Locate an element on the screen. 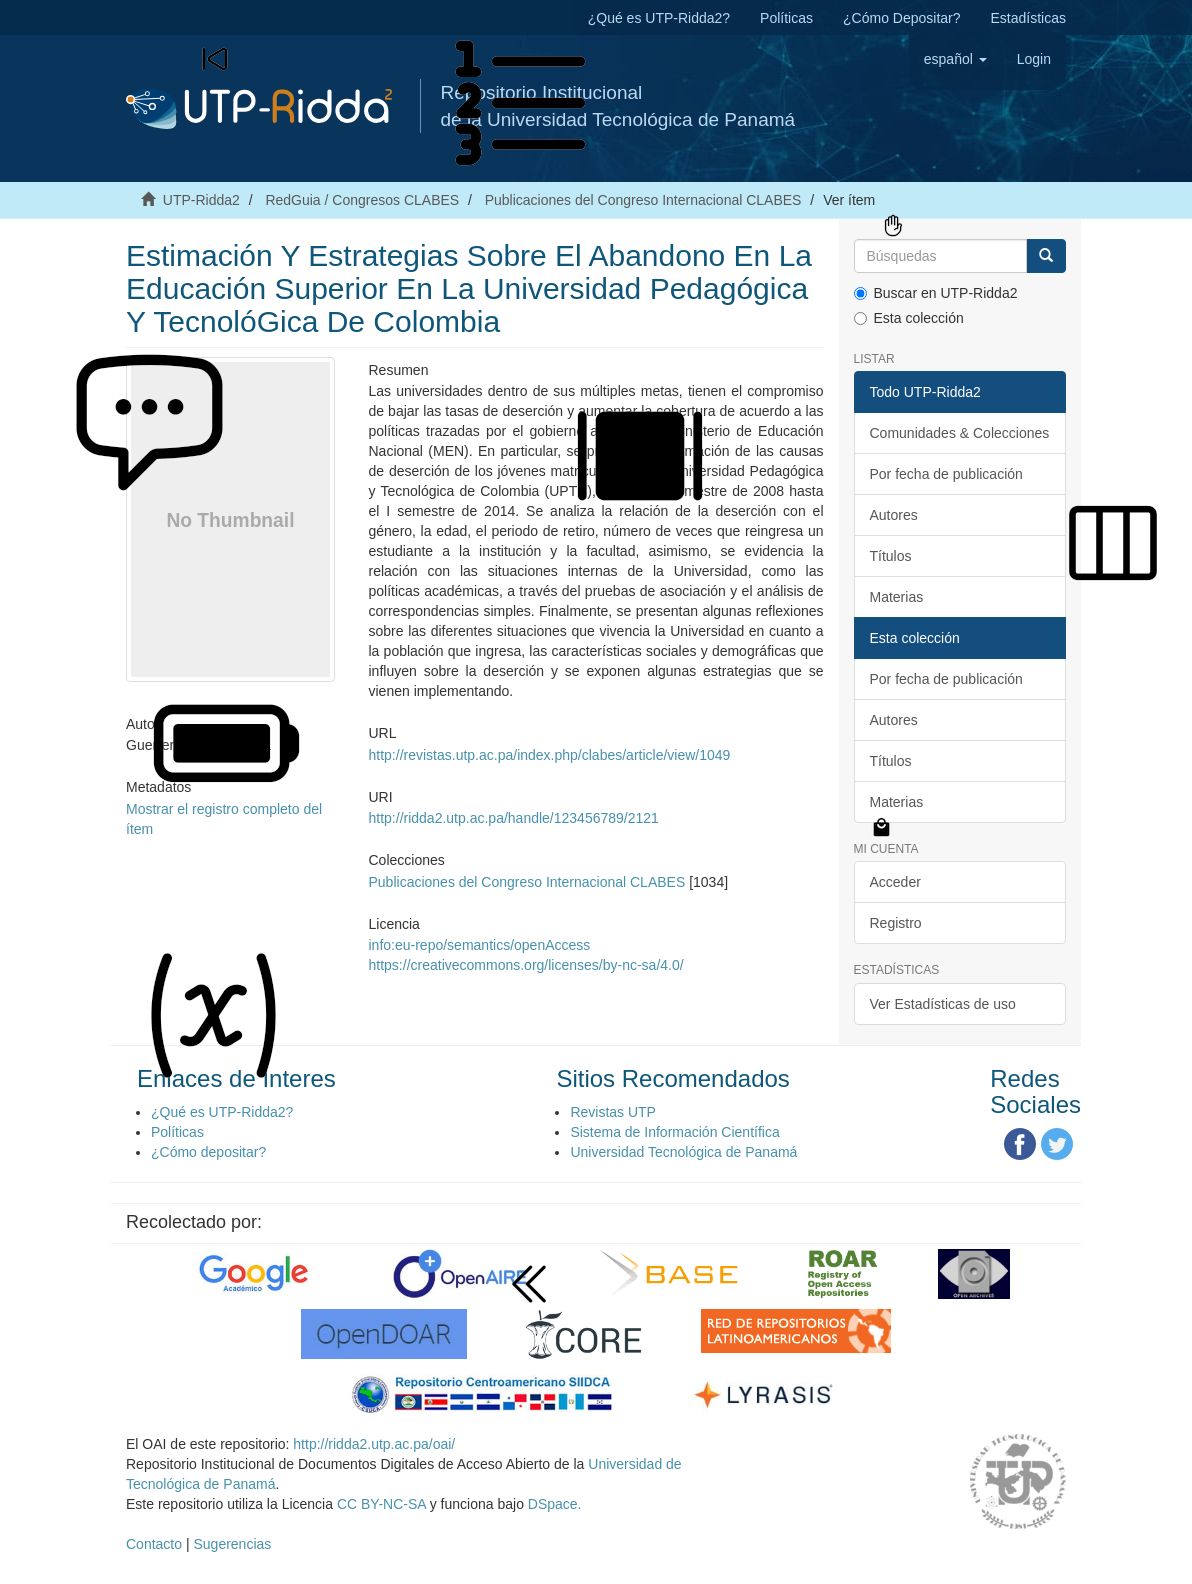 This screenshot has height=1584, width=1192. switch to column view layout is located at coordinates (1113, 543).